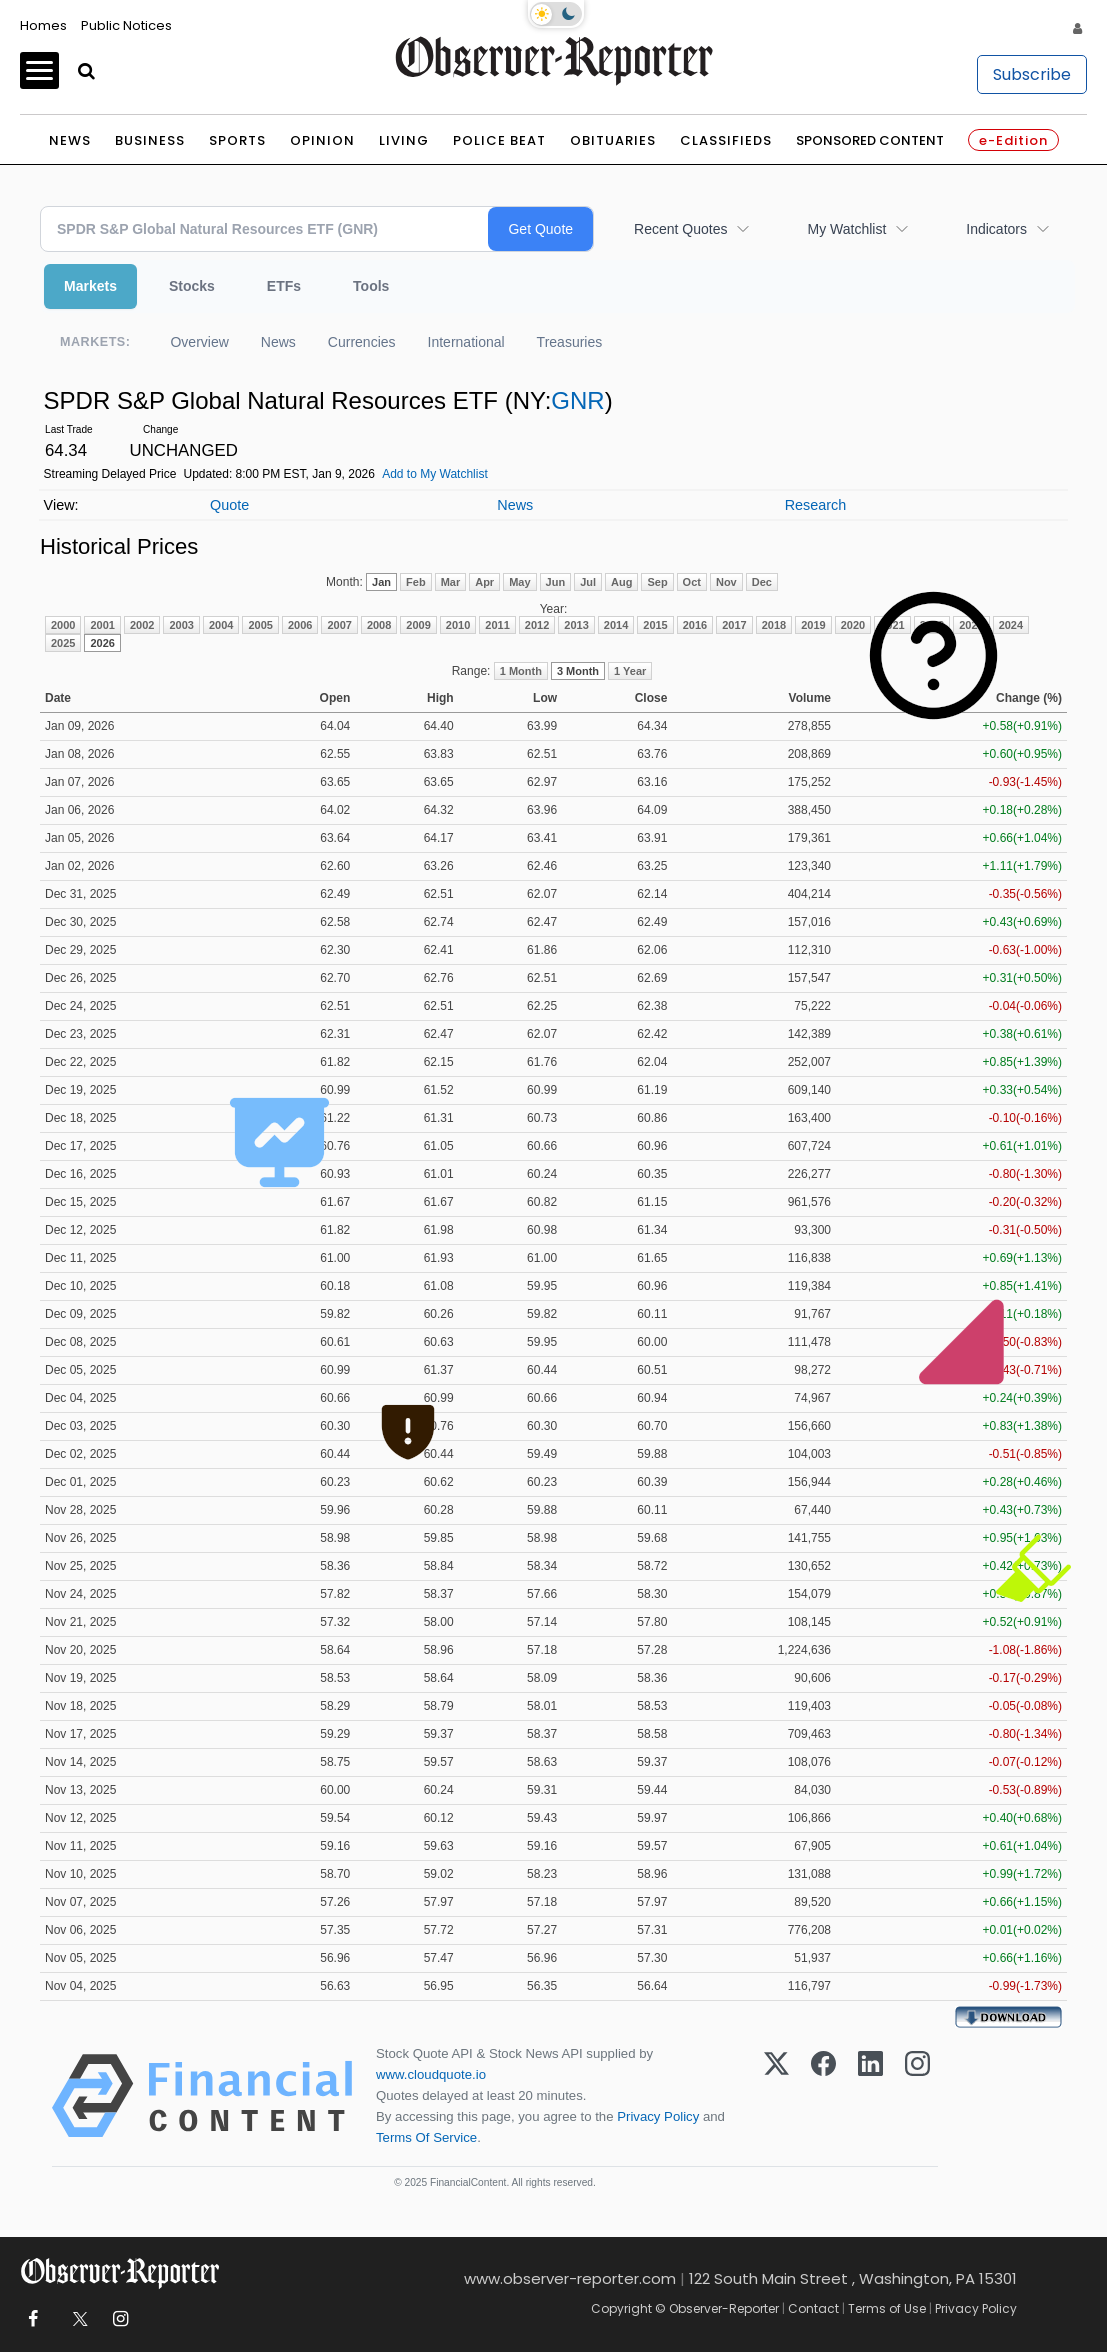  I want to click on indicates a security warning or potential threat, so click(408, 1429).